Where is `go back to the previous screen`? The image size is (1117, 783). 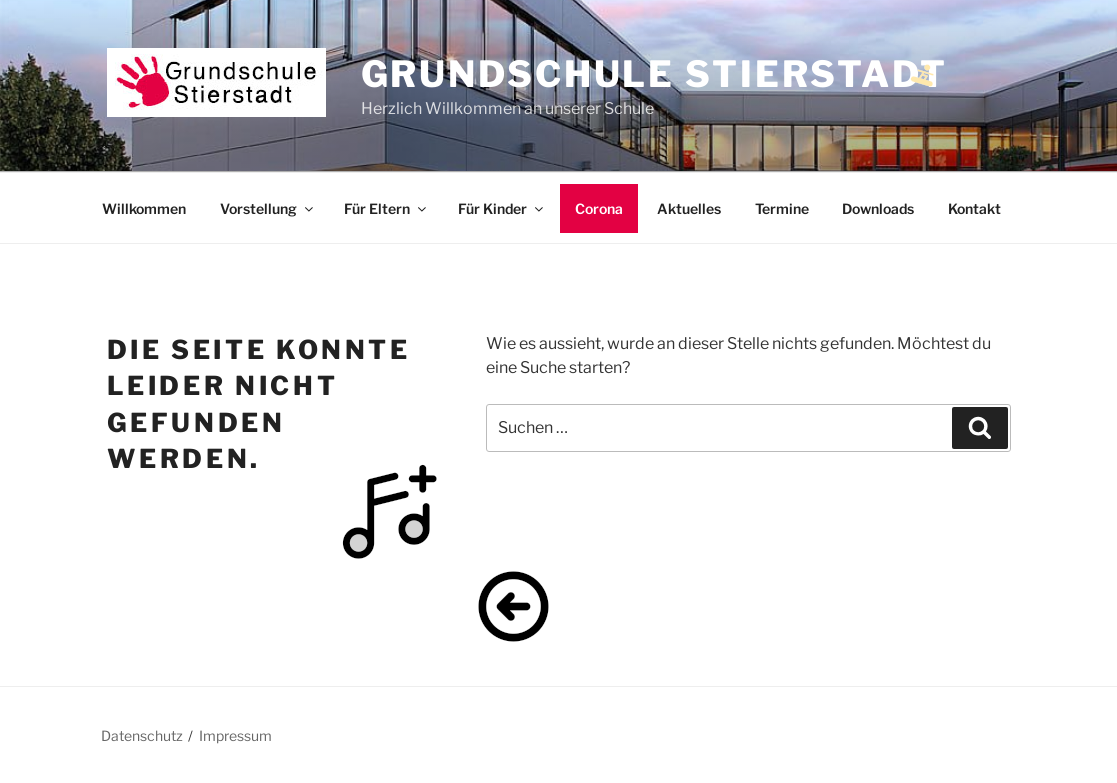 go back to the previous screen is located at coordinates (513, 606).